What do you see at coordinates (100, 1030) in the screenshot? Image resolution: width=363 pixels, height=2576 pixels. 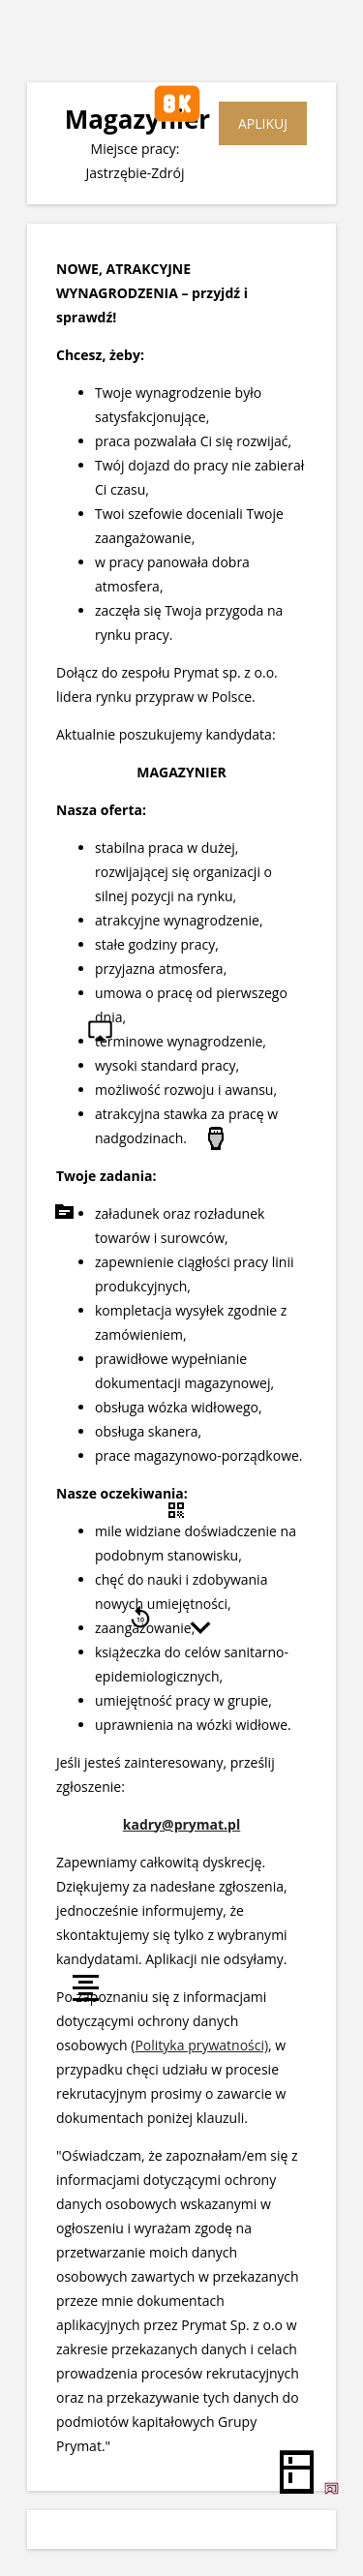 I see `stream content to an external display` at bounding box center [100, 1030].